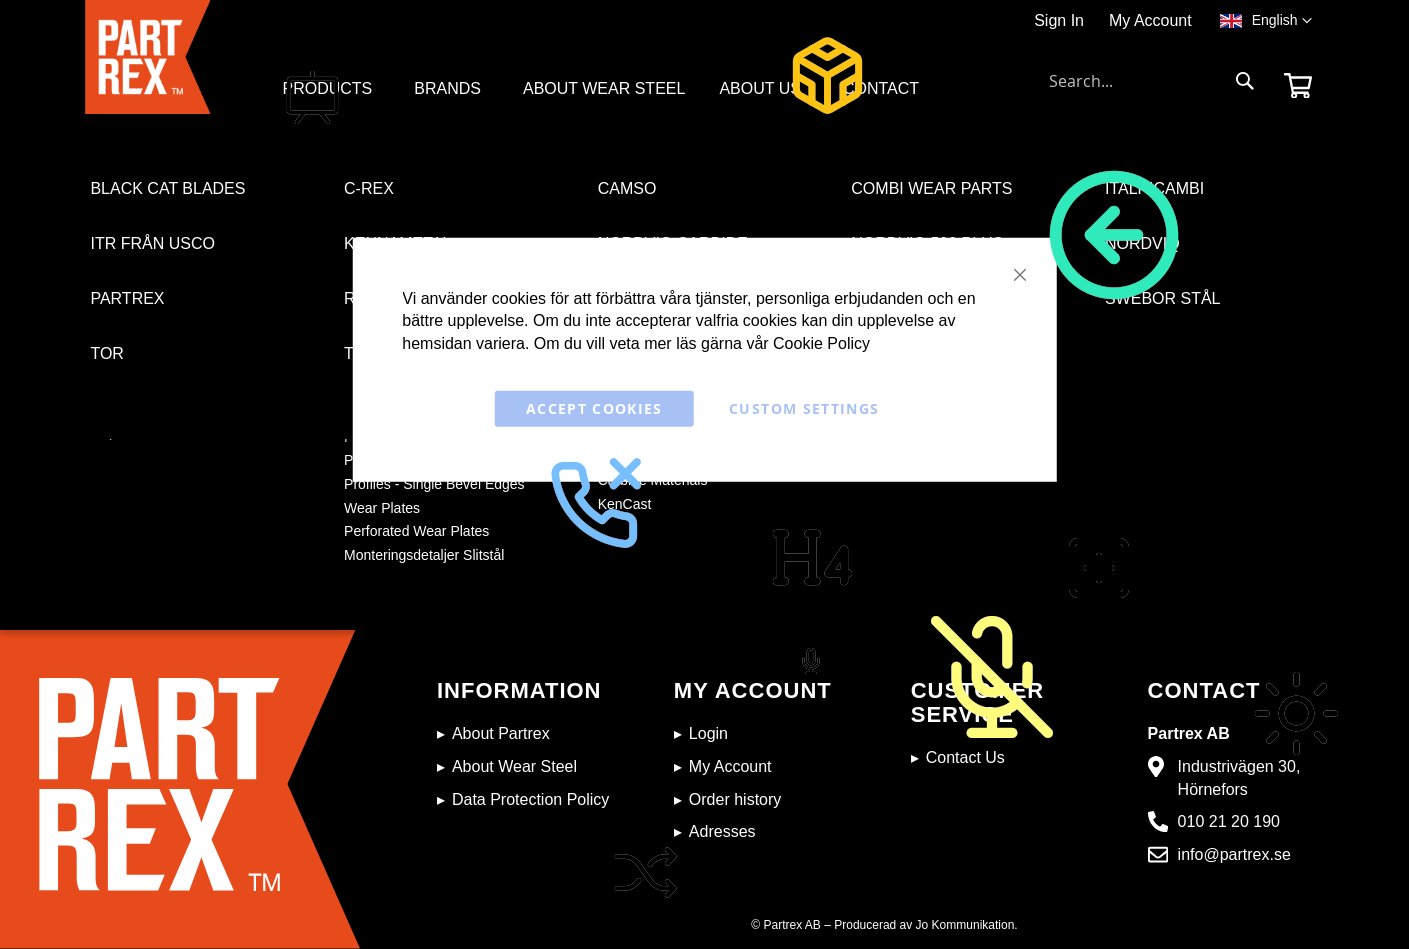 This screenshot has height=949, width=1409. Describe the element at coordinates (594, 505) in the screenshot. I see `indicates a missed phone call` at that location.